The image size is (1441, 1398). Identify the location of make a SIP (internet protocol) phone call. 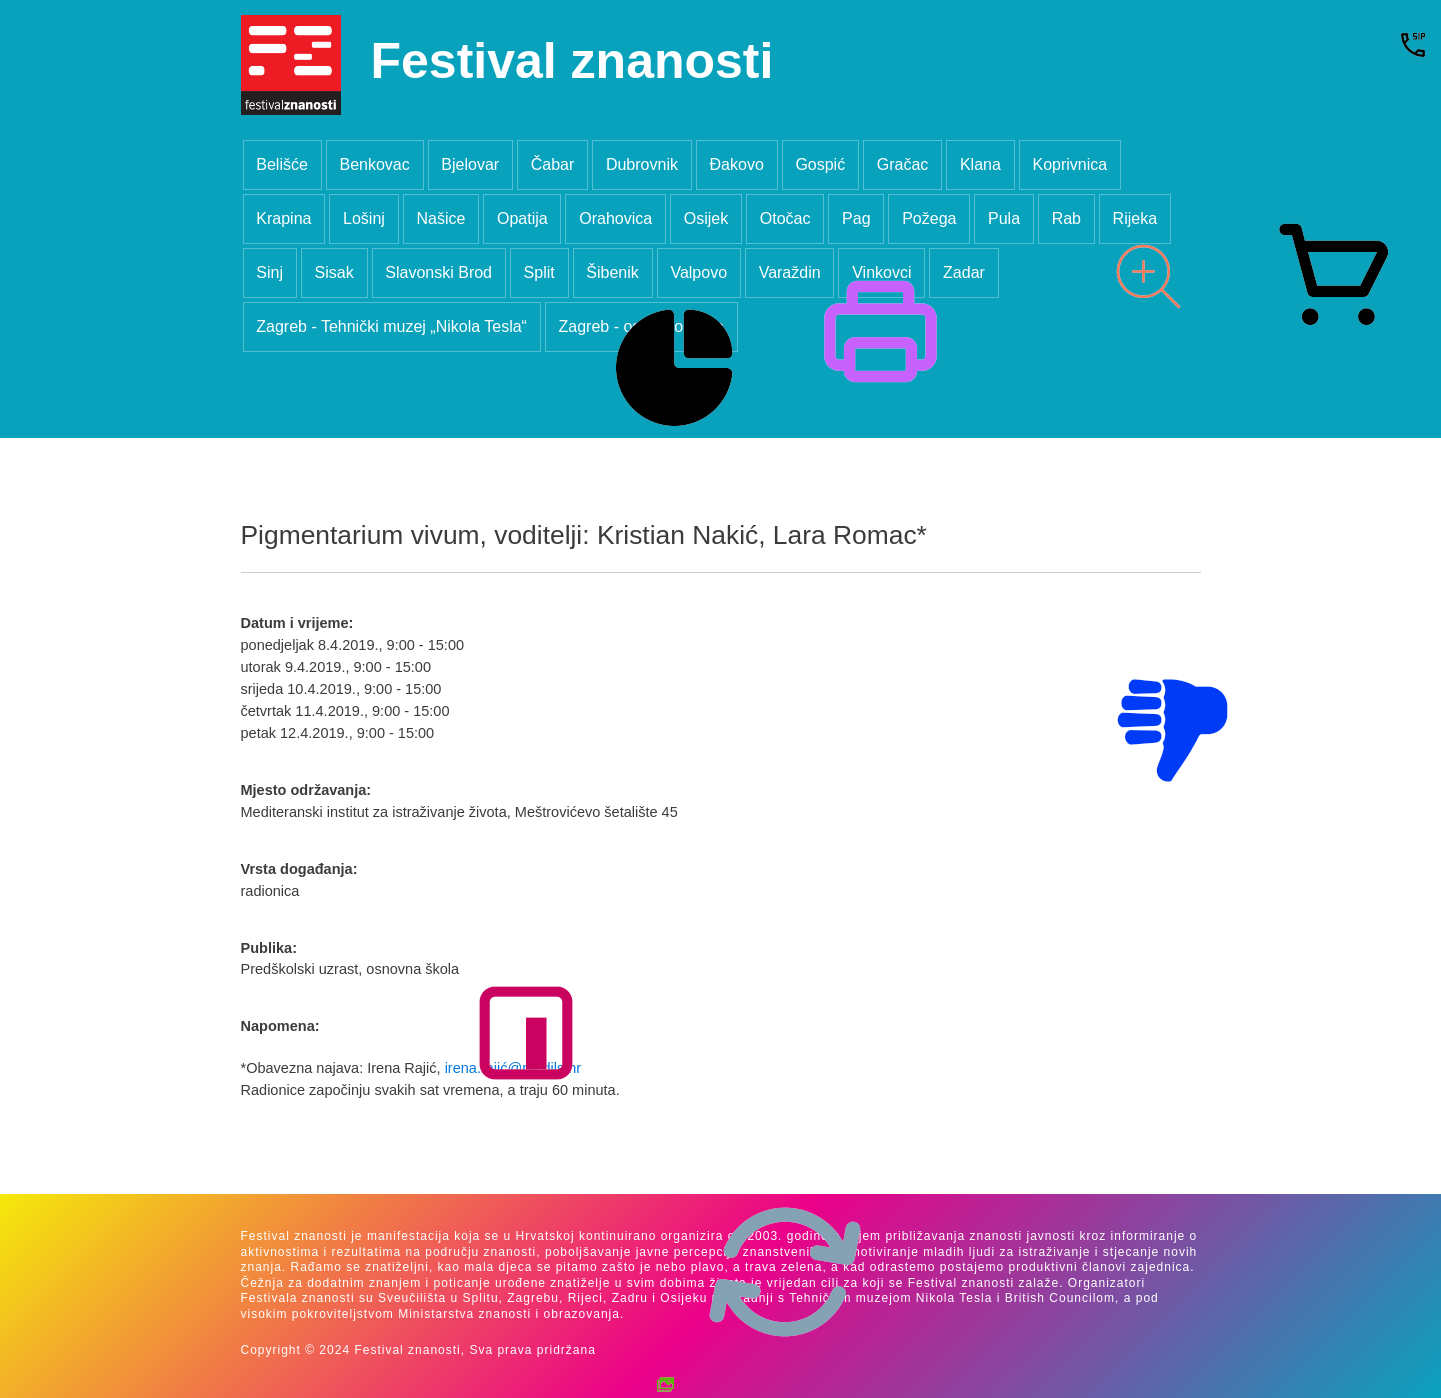
(1413, 45).